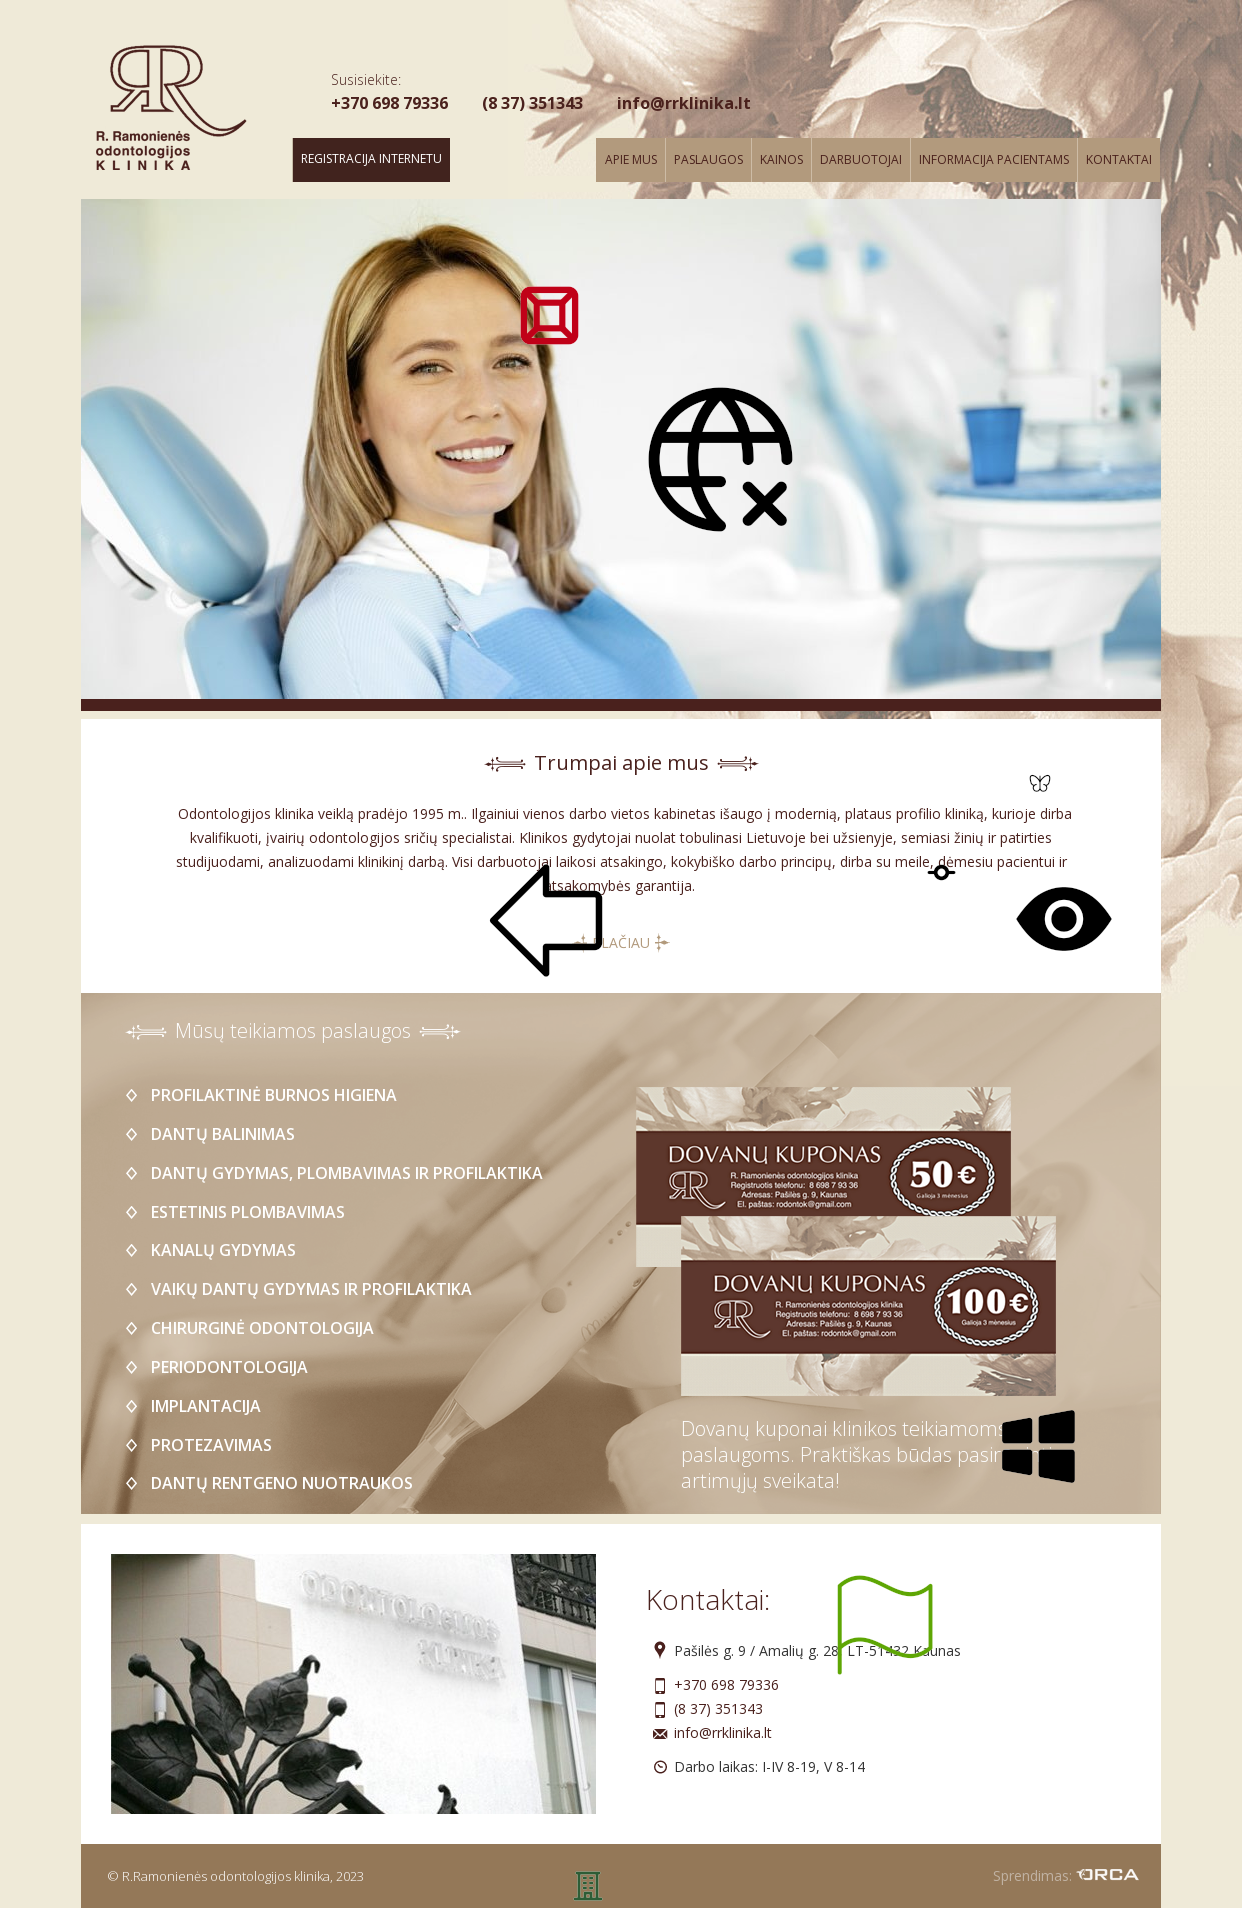 The image size is (1242, 1908). Describe the element at coordinates (941, 872) in the screenshot. I see `view commit history` at that location.